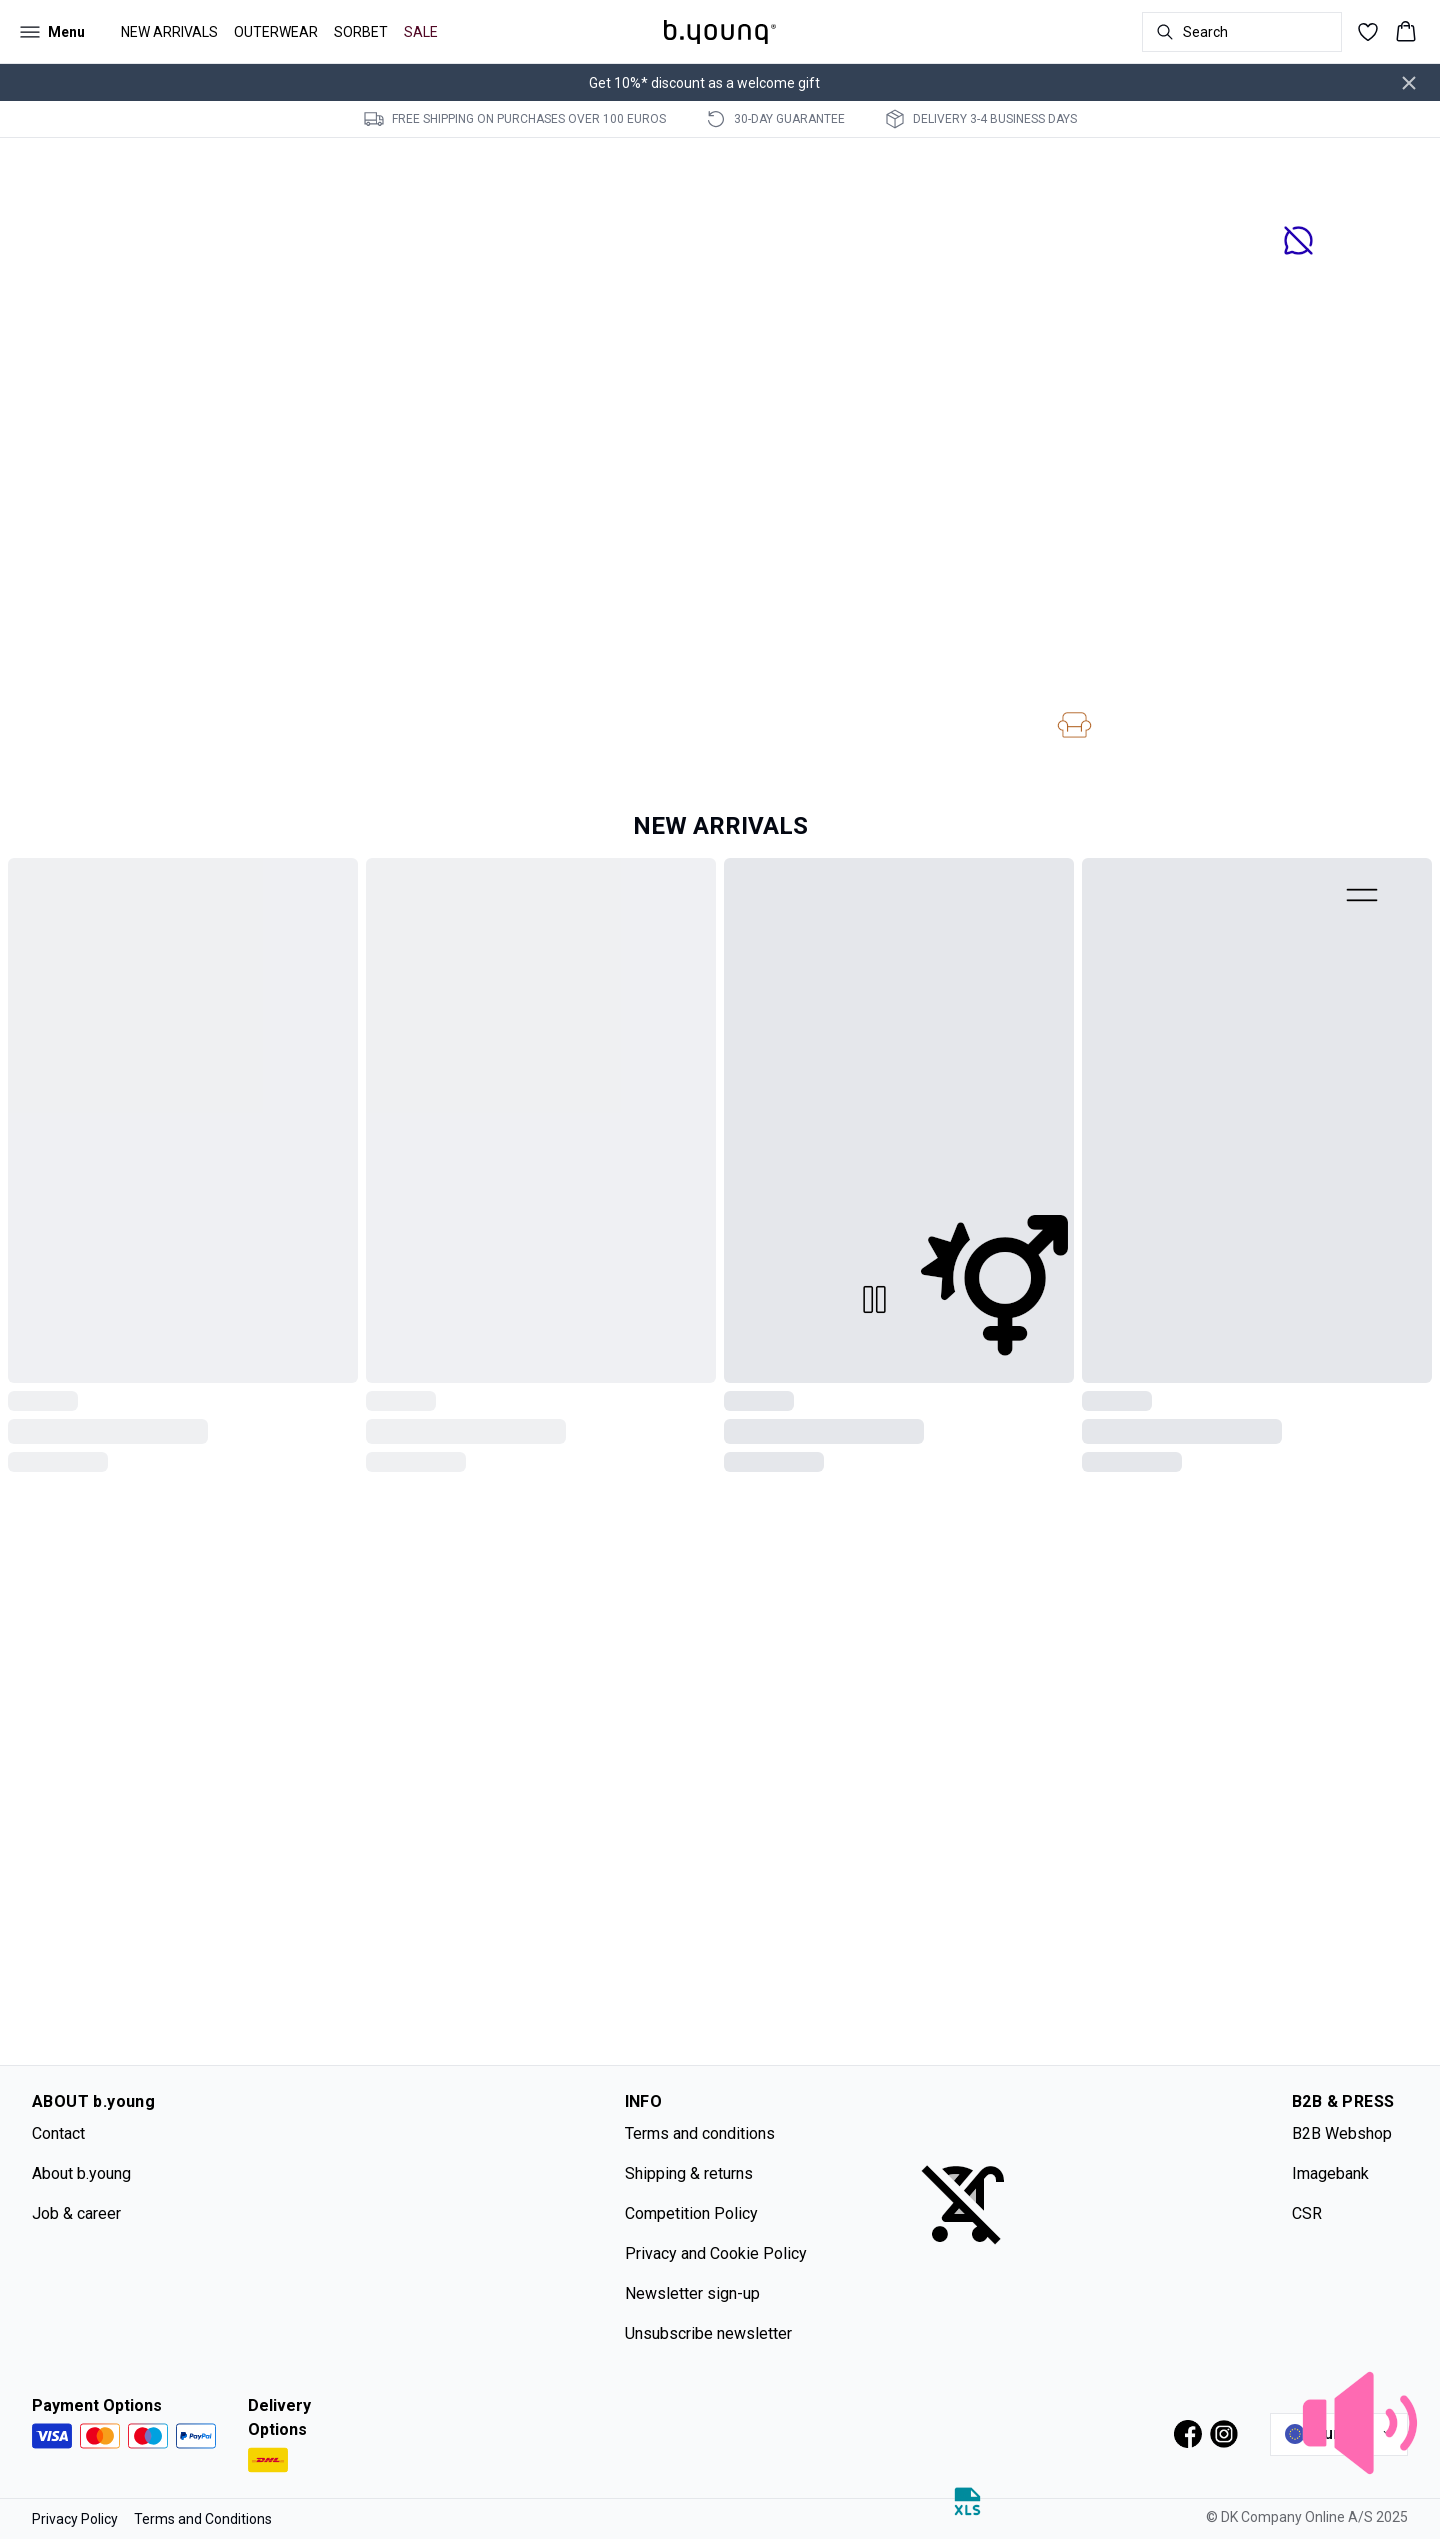 This screenshot has width=1440, height=2539. Describe the element at coordinates (1074, 725) in the screenshot. I see `browse furniture or home decor items` at that location.